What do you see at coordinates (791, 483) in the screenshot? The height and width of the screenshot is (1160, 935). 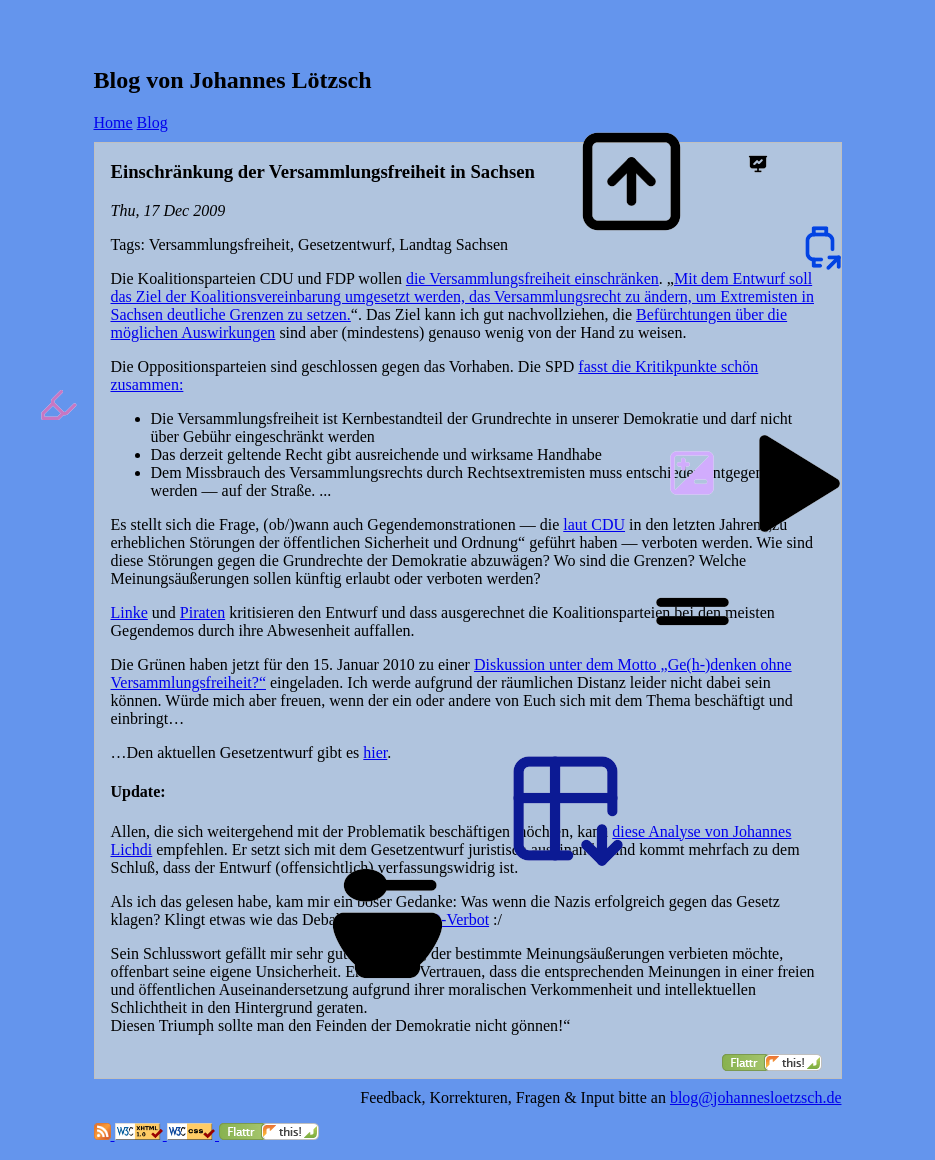 I see `play media content` at bounding box center [791, 483].